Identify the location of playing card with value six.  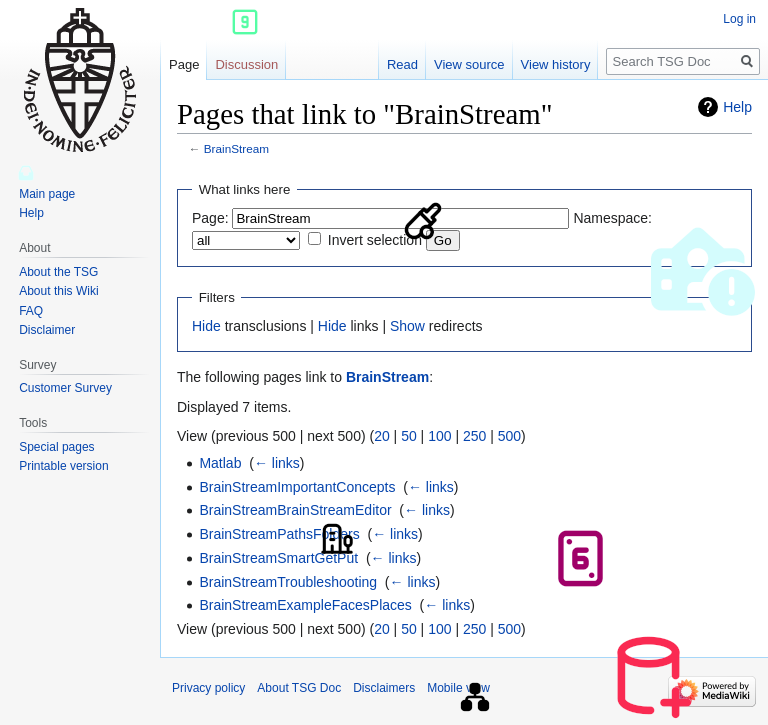
(580, 558).